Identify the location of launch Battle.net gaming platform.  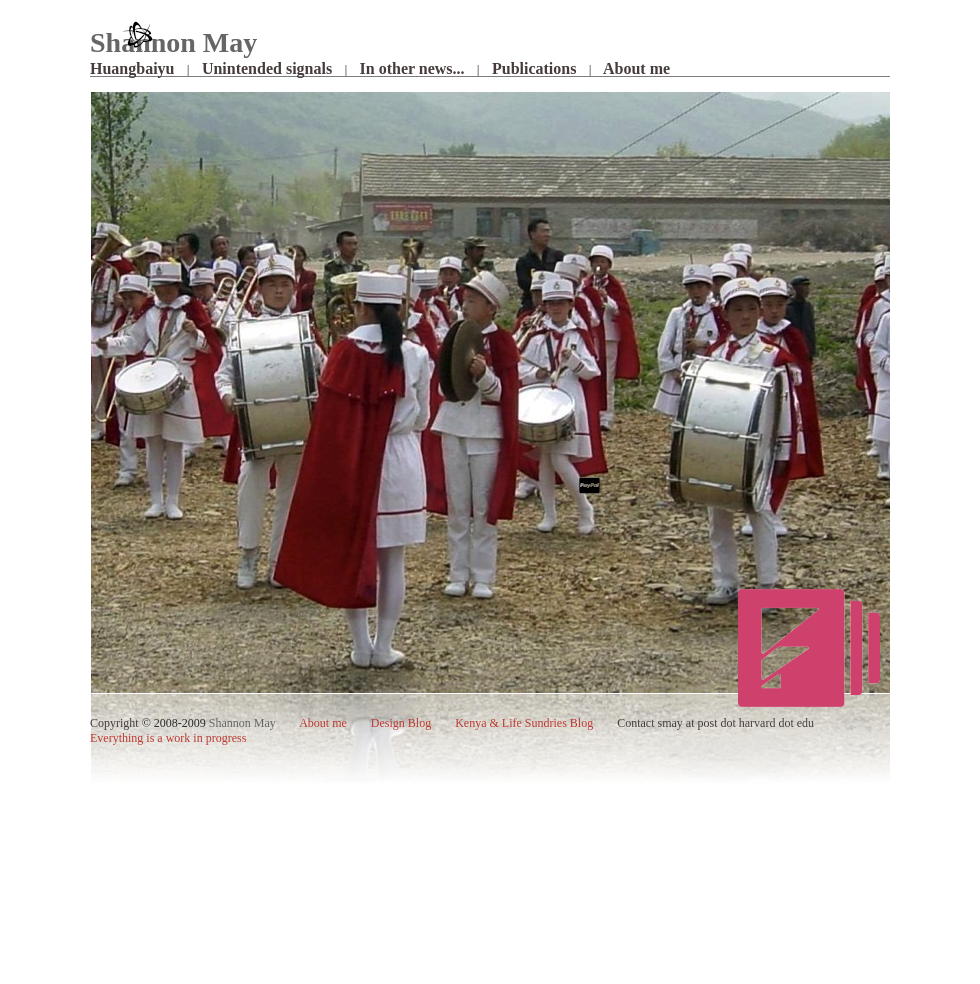
(137, 36).